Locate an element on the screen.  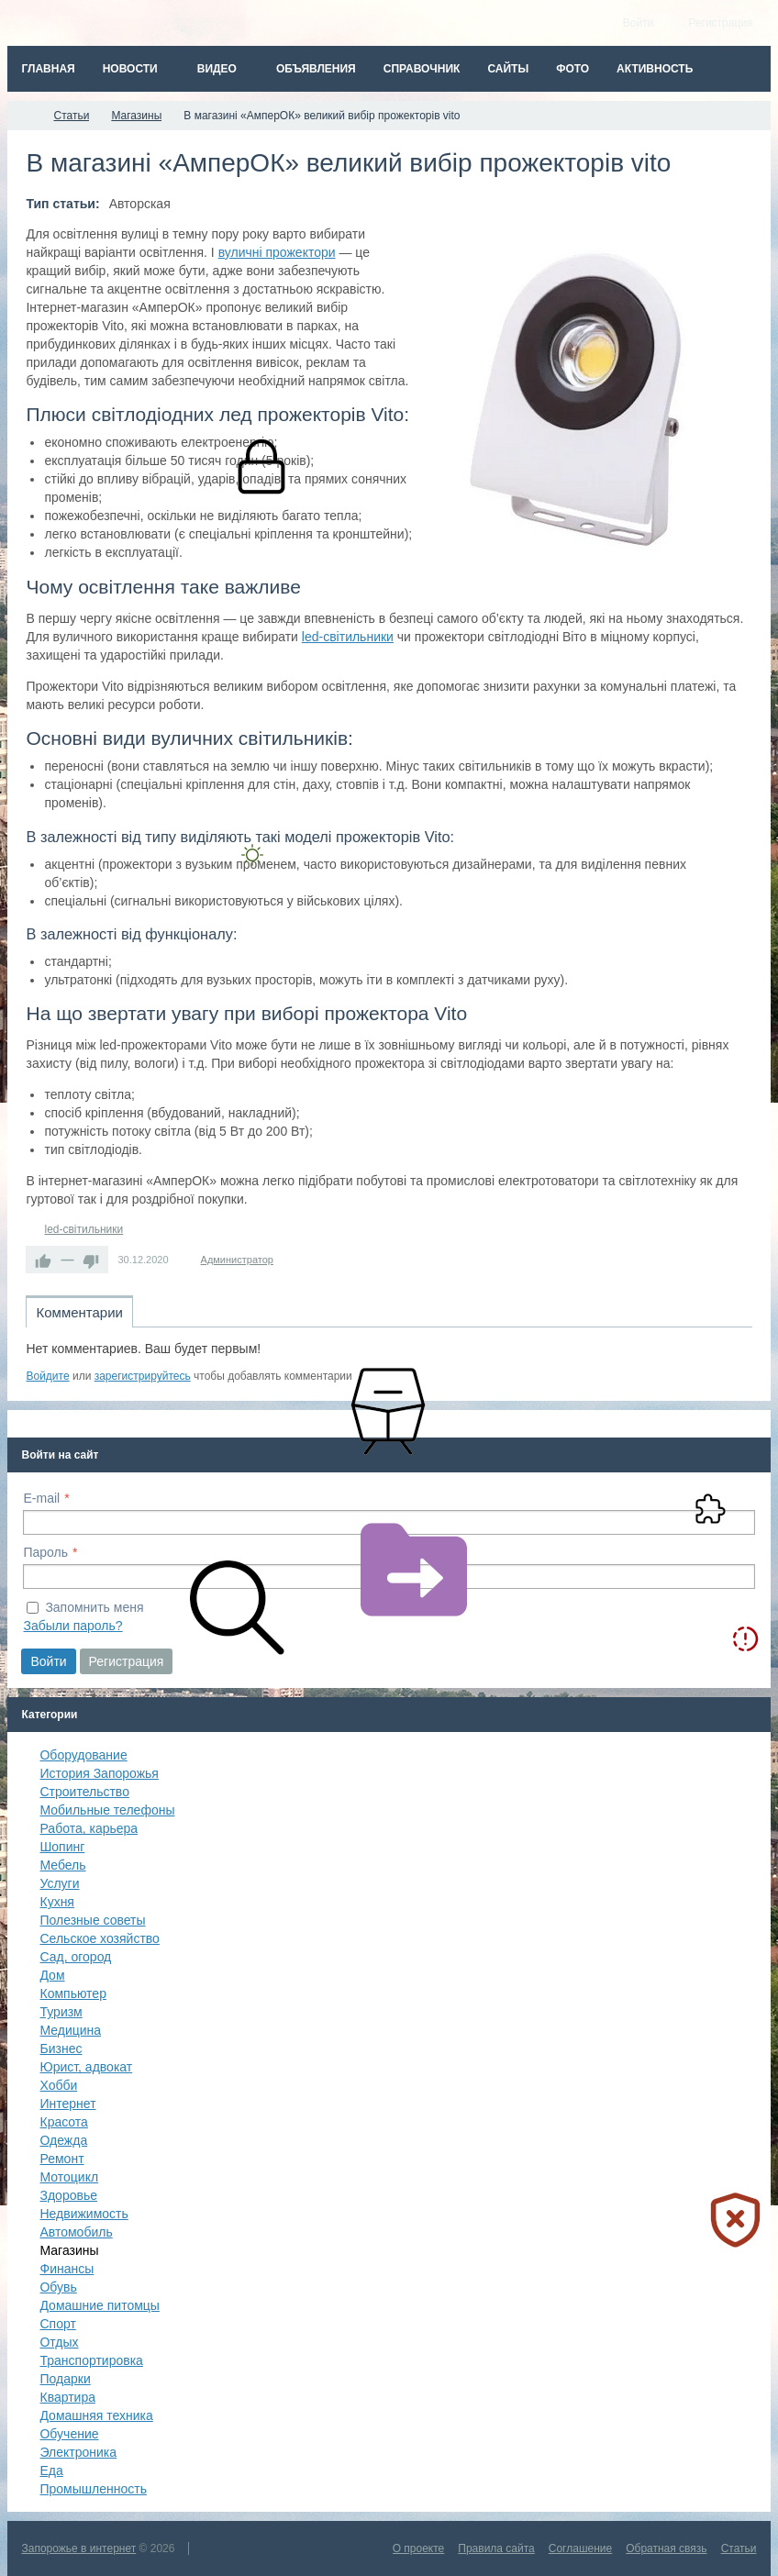
switch to light mode is located at coordinates (252, 855).